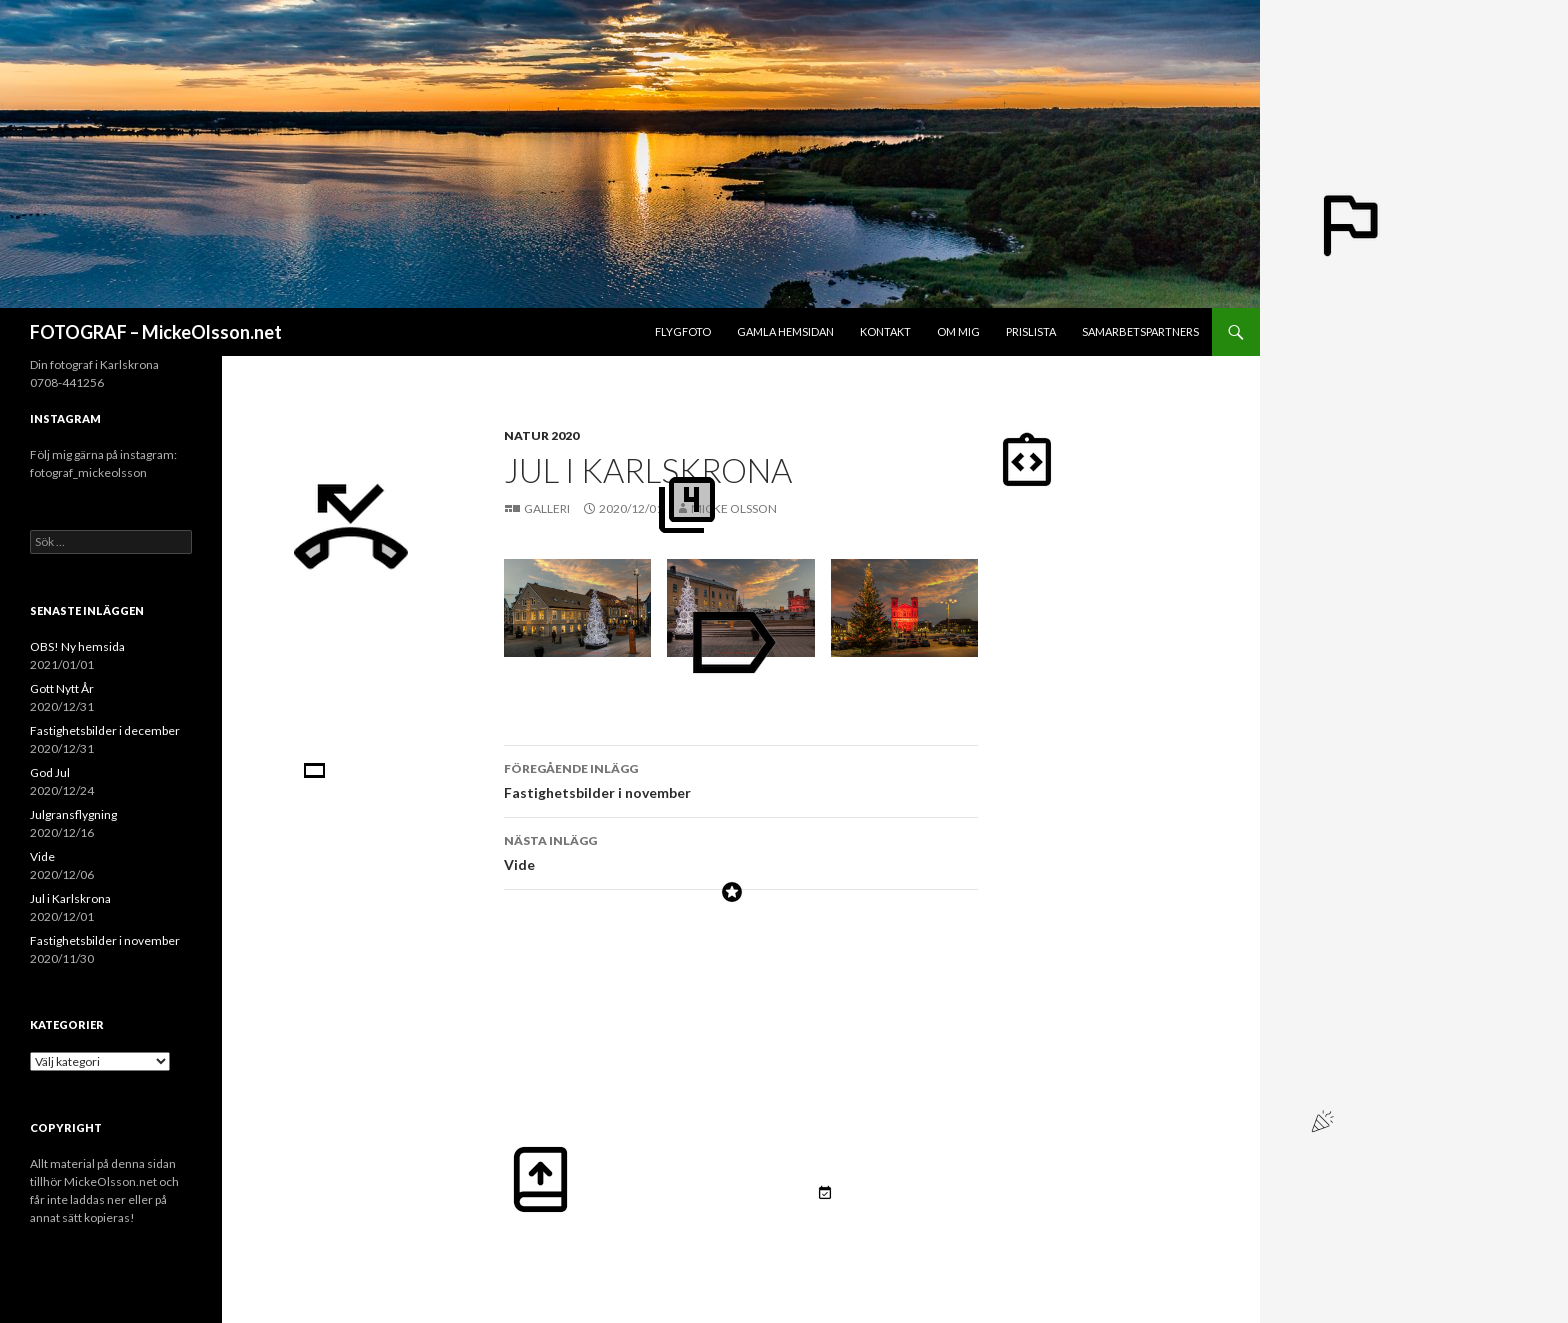 This screenshot has height=1323, width=1568. Describe the element at coordinates (732, 892) in the screenshot. I see `mark item as favorite` at that location.